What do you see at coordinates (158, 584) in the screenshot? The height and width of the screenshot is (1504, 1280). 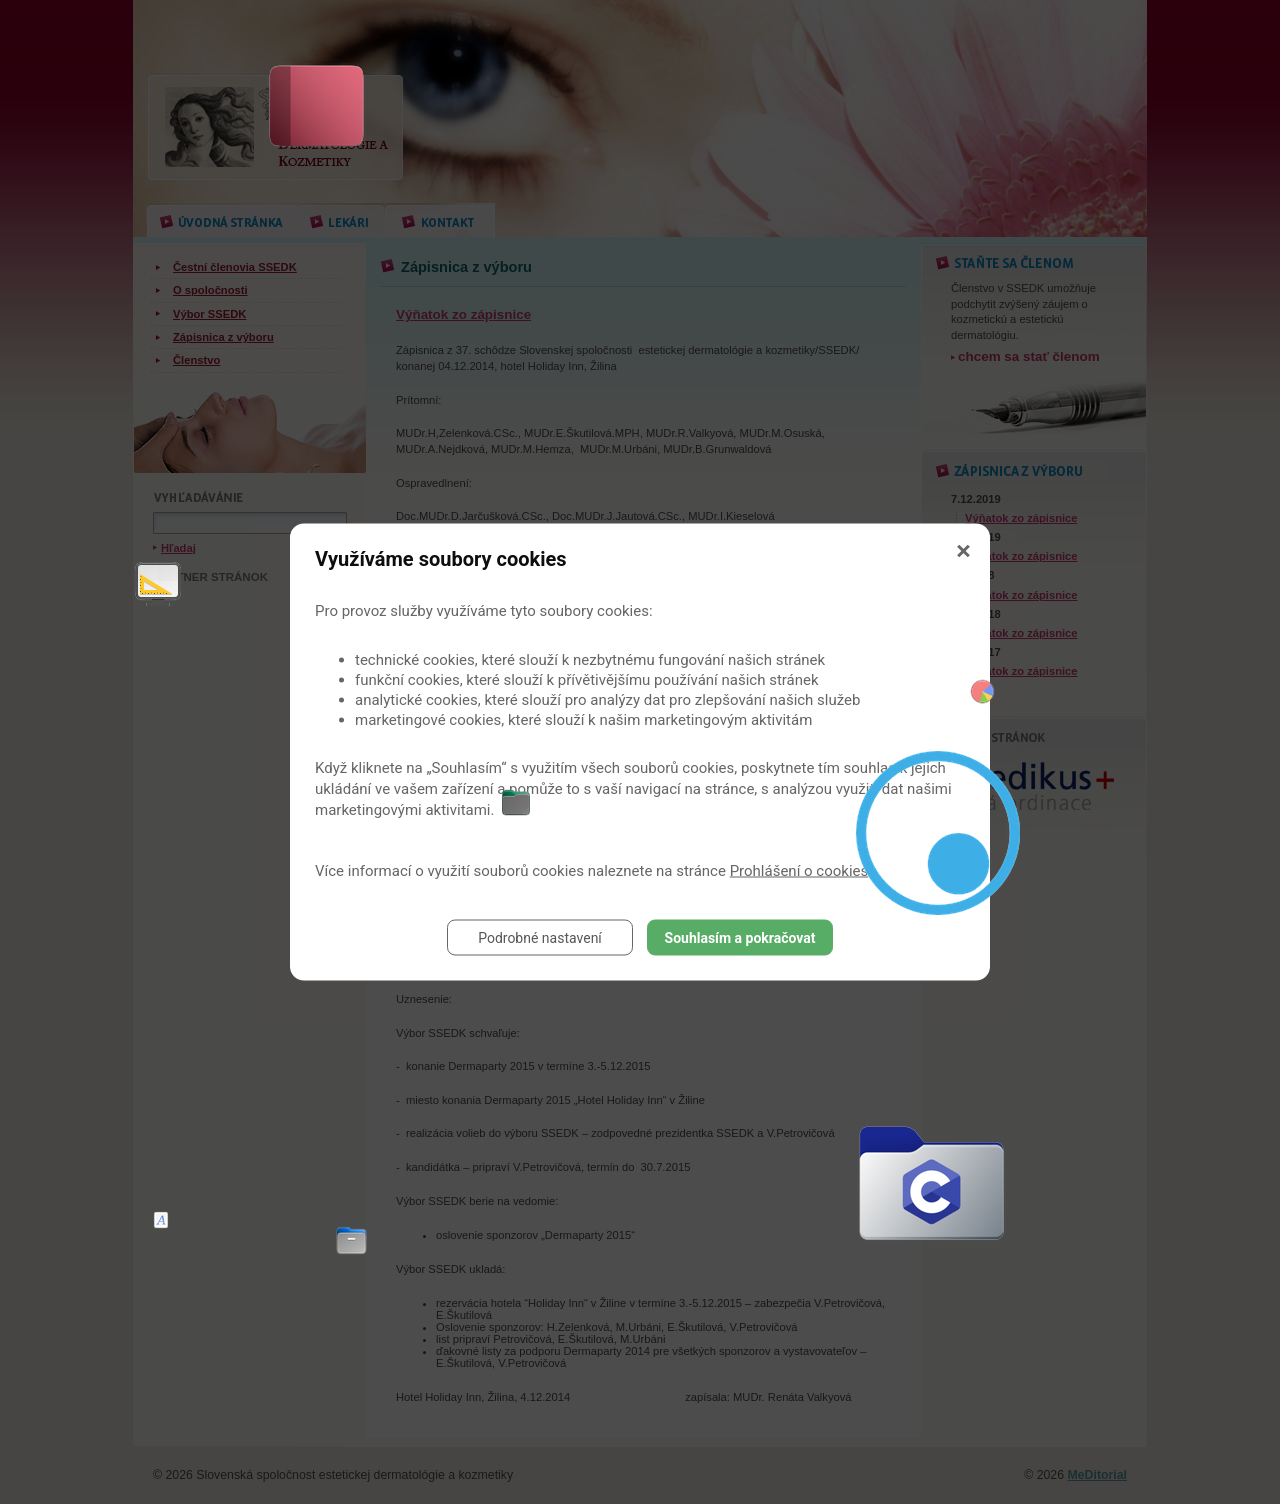 I see `access display settings and screen configuration` at bounding box center [158, 584].